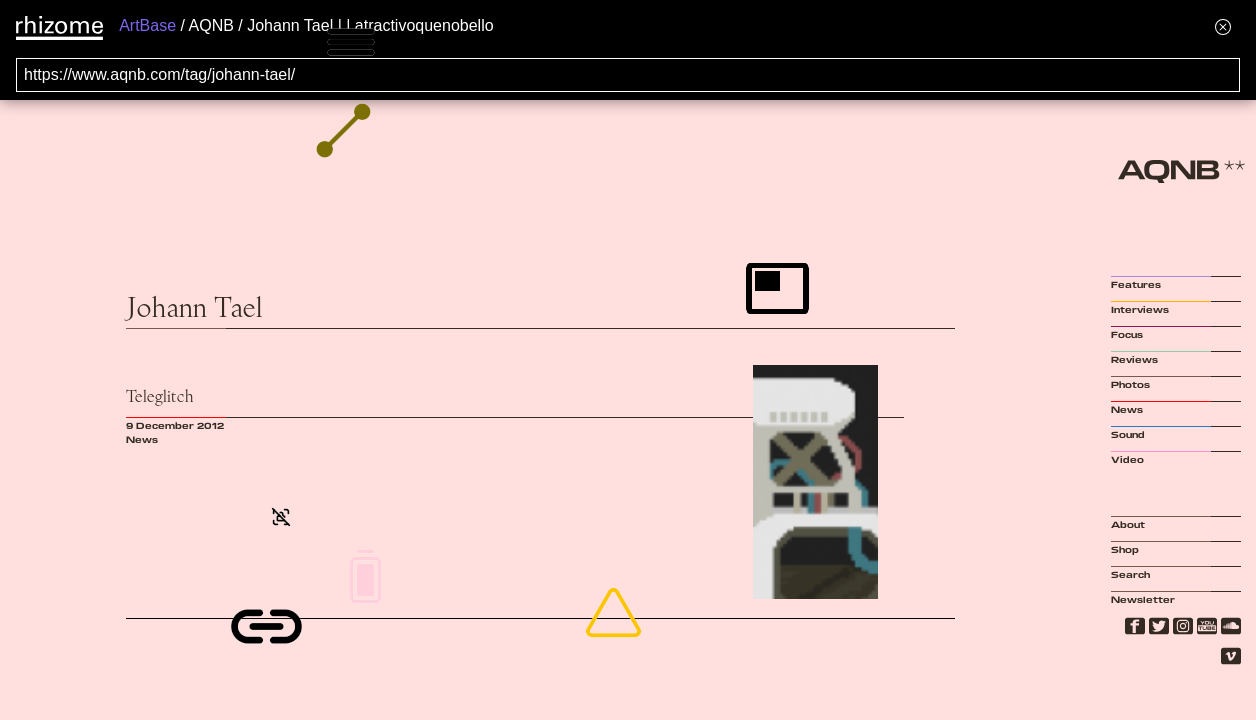 Image resolution: width=1256 pixels, height=720 pixels. I want to click on view featured or highlighted video content, so click(777, 288).